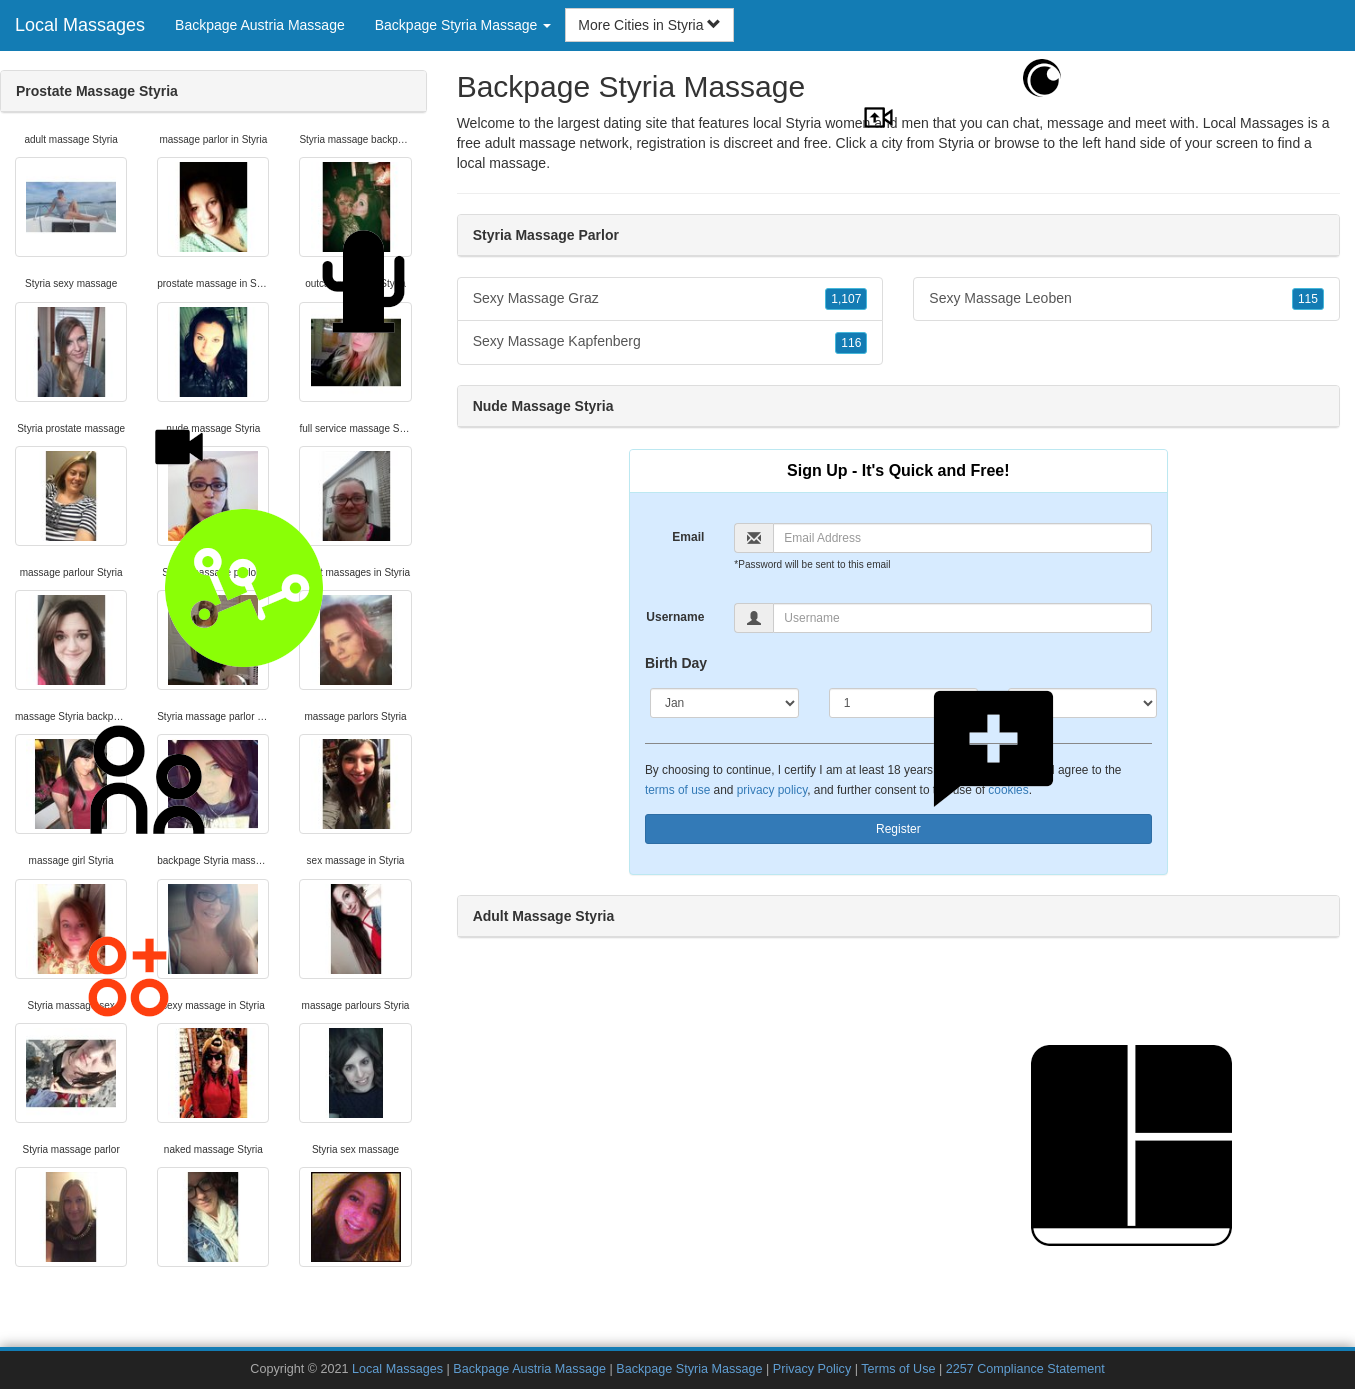 This screenshot has height=1389, width=1355. Describe the element at coordinates (363, 281) in the screenshot. I see `desert or arid climate indicator` at that location.